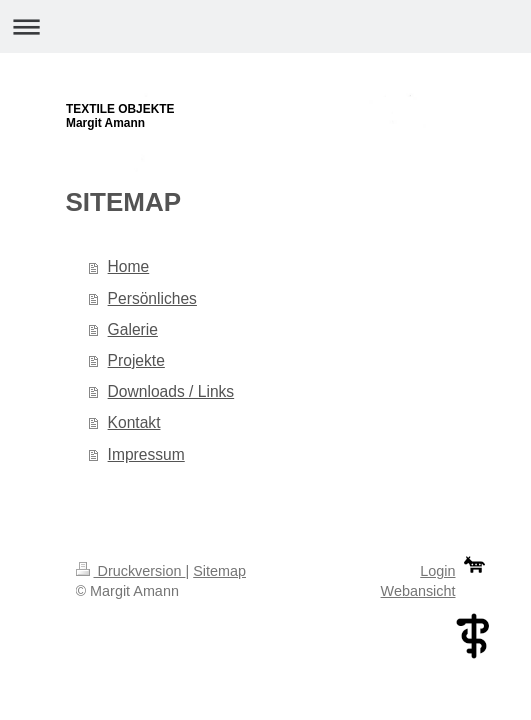 This screenshot has width=531, height=720. I want to click on represents the Democratic Party affiliation, so click(474, 564).